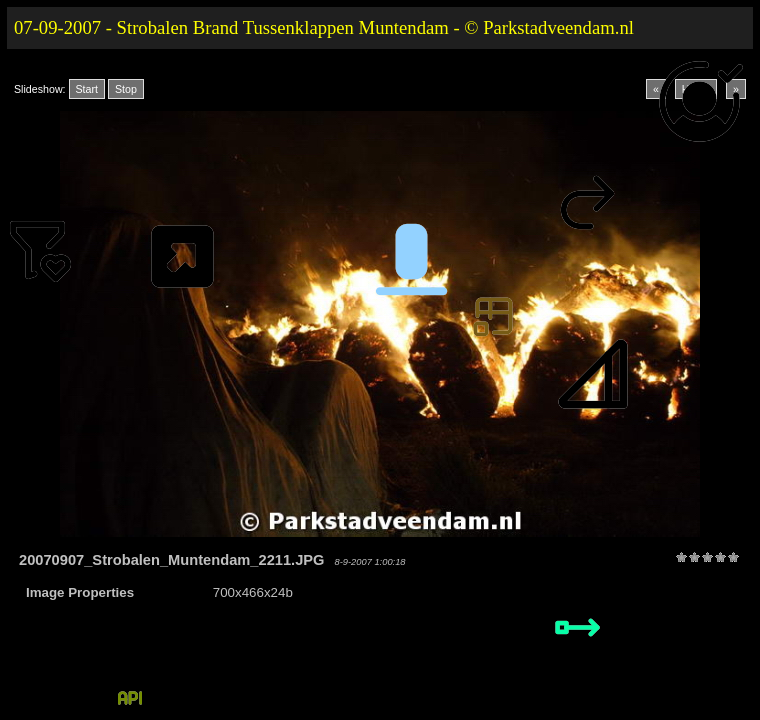 The width and height of the screenshot is (760, 720). Describe the element at coordinates (37, 248) in the screenshot. I see `filter by favorites` at that location.